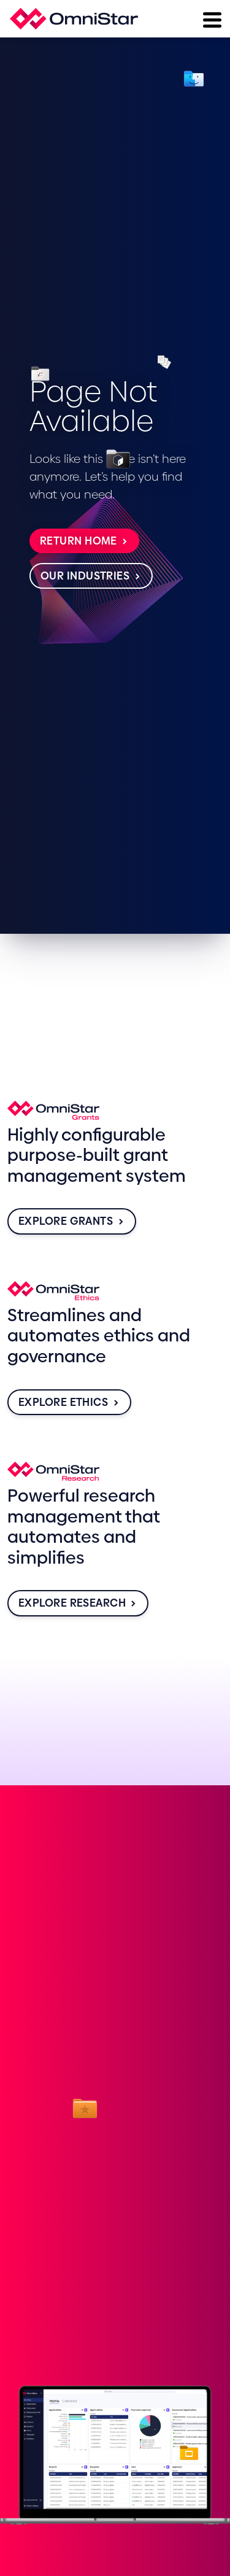 This screenshot has height=2576, width=230. What do you see at coordinates (189, 2453) in the screenshot?
I see `open folder containing google slides files` at bounding box center [189, 2453].